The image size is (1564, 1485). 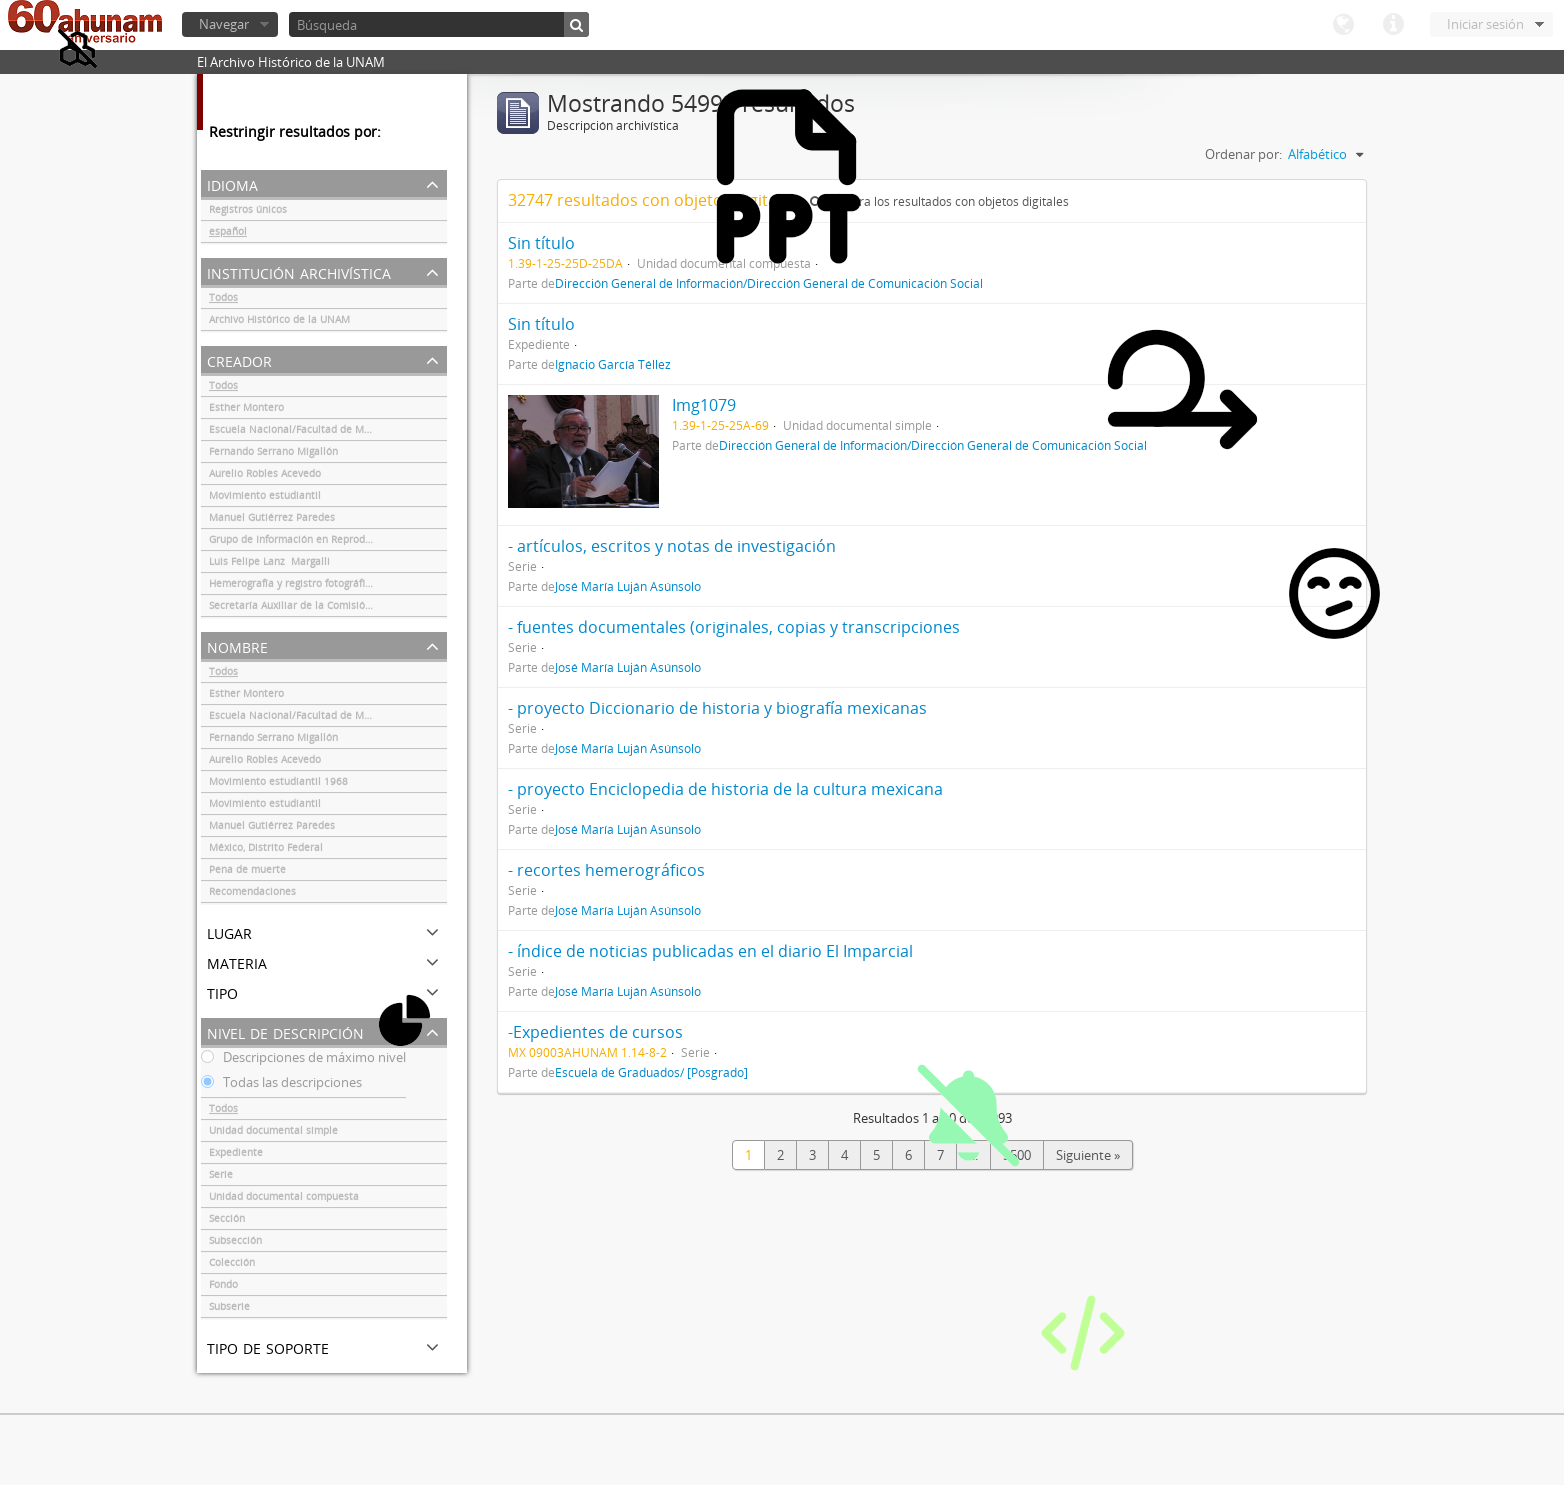 I want to click on iterate or repeat a process, so click(x=1182, y=389).